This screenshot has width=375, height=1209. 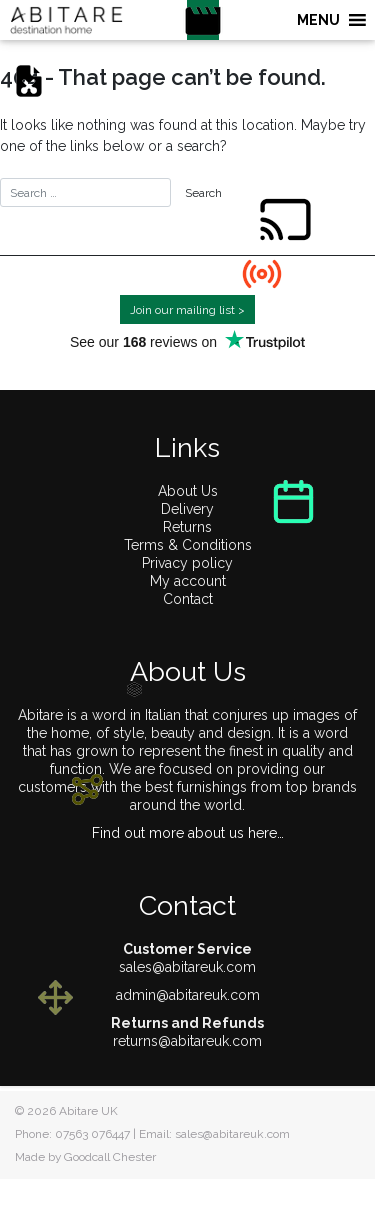 What do you see at coordinates (29, 81) in the screenshot?
I see `cut or trim a document` at bounding box center [29, 81].